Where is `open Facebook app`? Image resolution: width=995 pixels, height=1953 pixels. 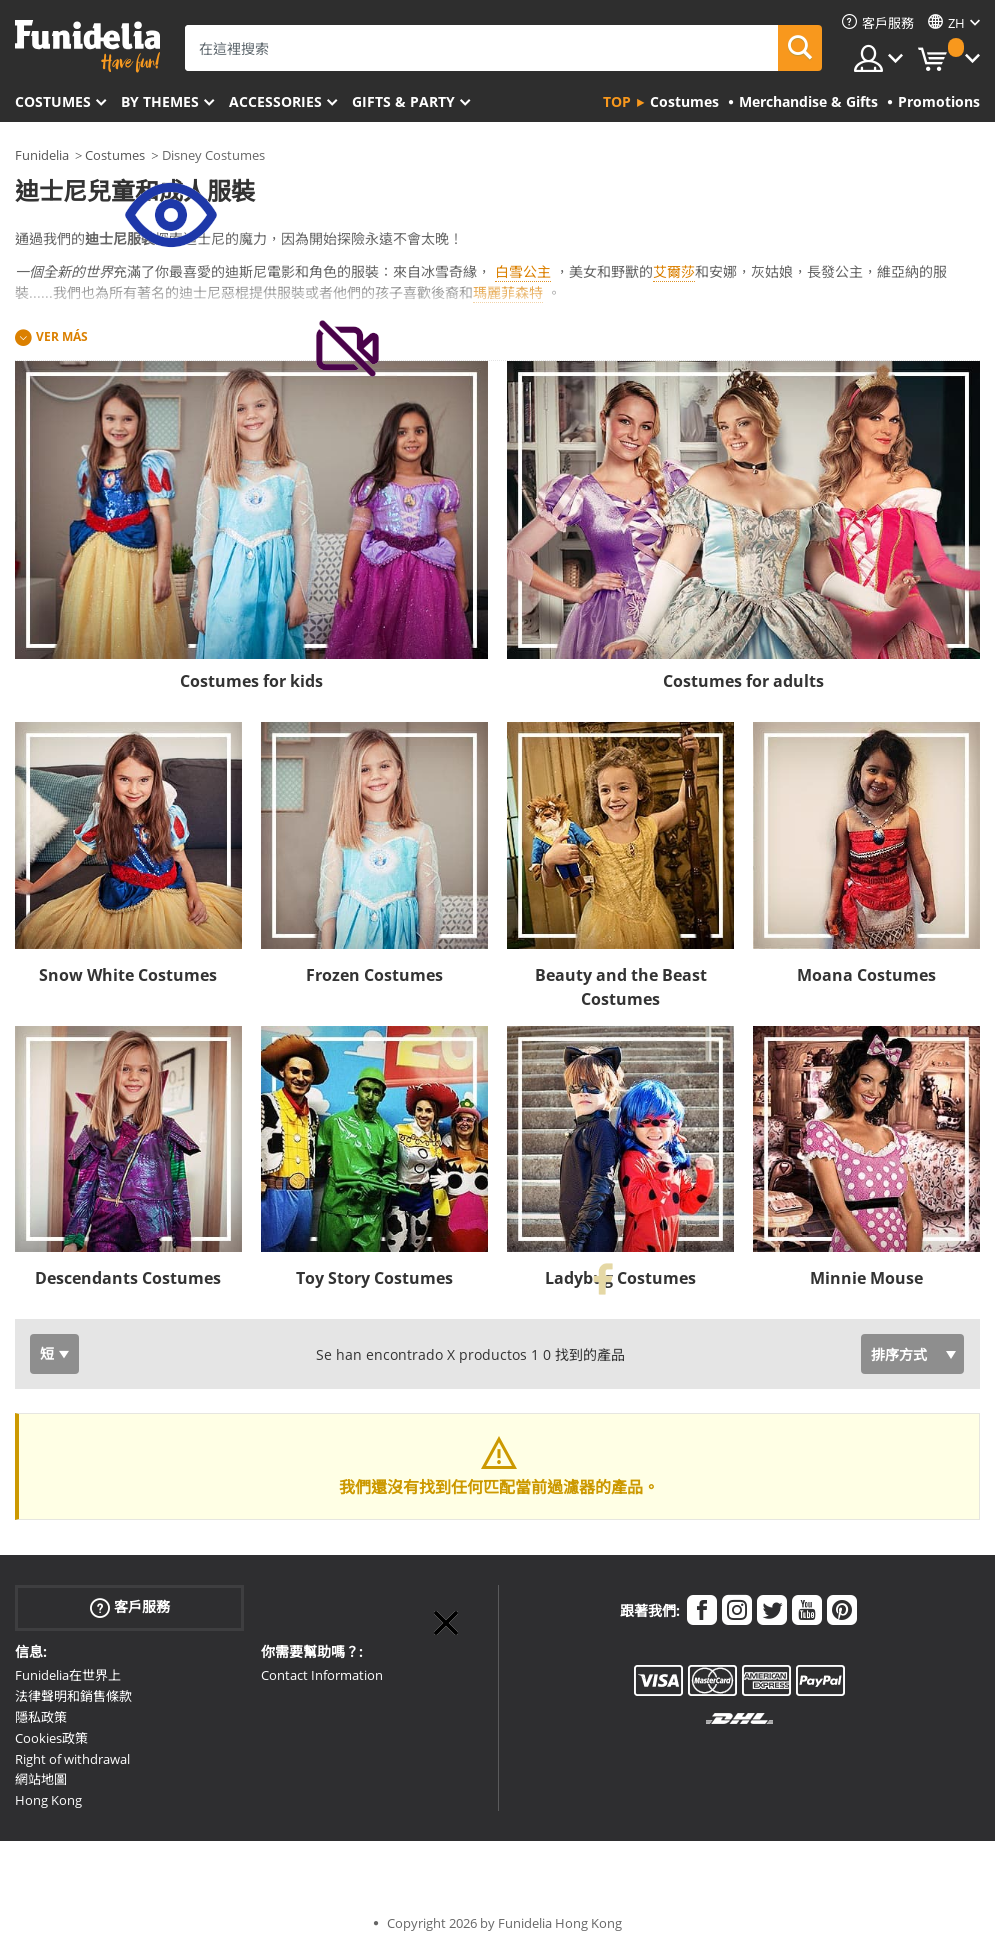 open Facebook app is located at coordinates (604, 1279).